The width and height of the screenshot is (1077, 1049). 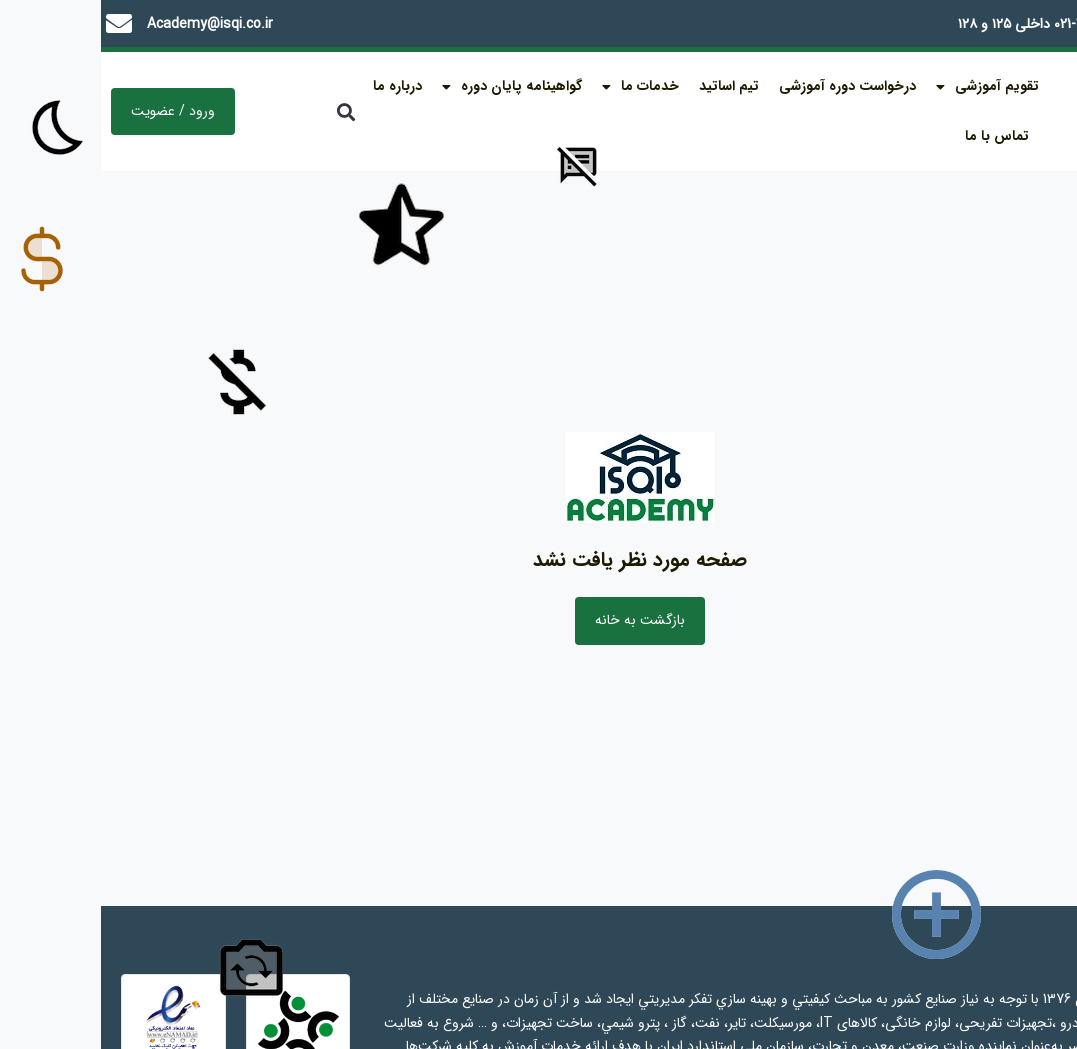 I want to click on mute or disable speaker notes, so click(x=578, y=165).